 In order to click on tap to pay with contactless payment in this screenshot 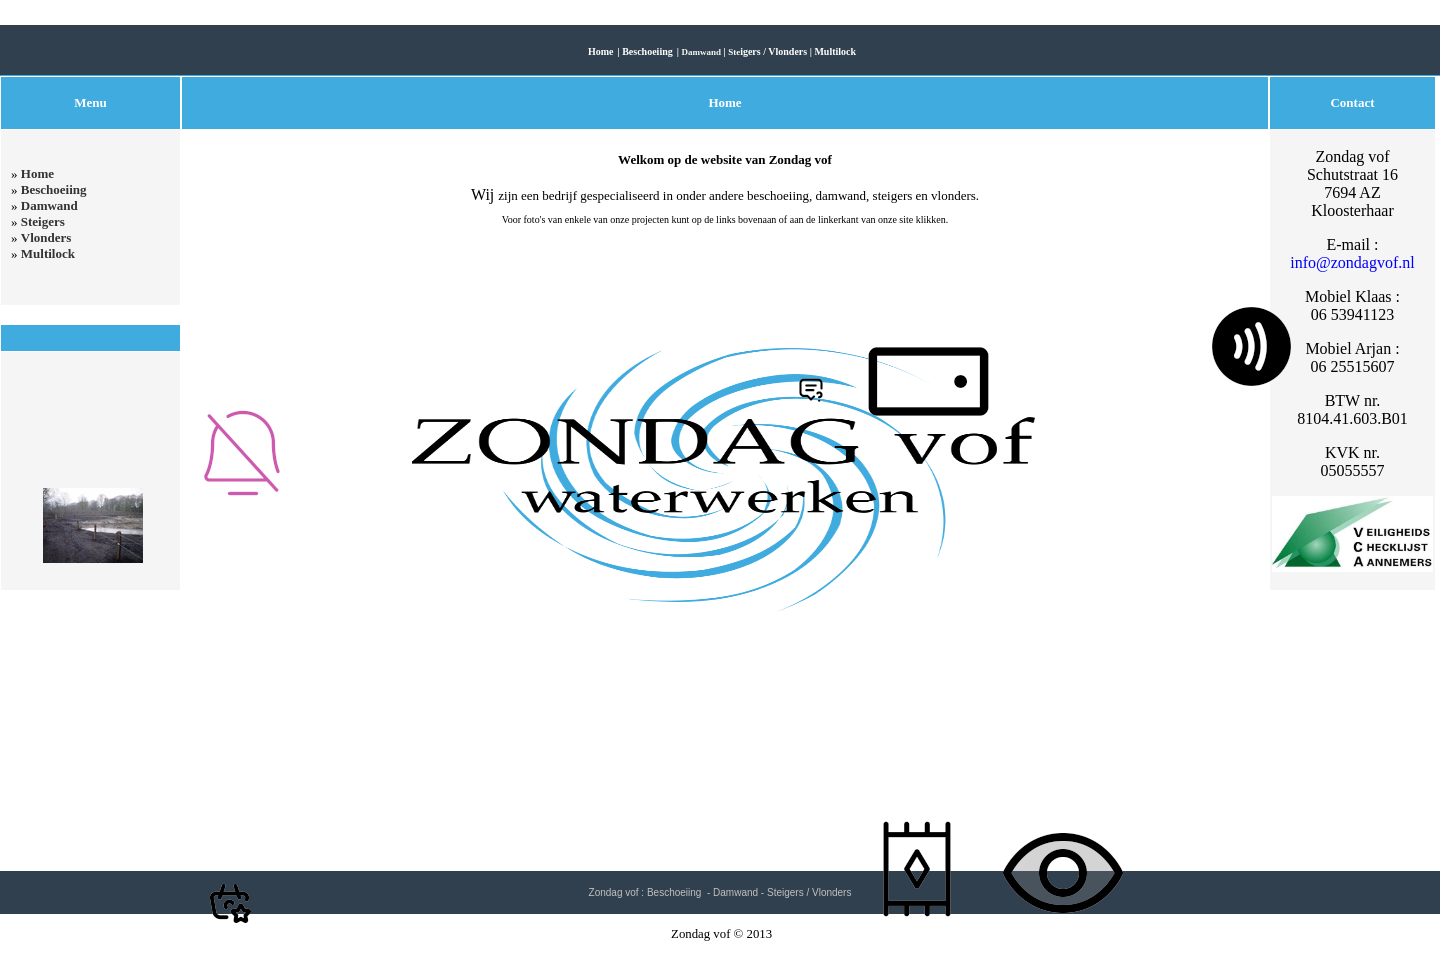, I will do `click(1251, 346)`.